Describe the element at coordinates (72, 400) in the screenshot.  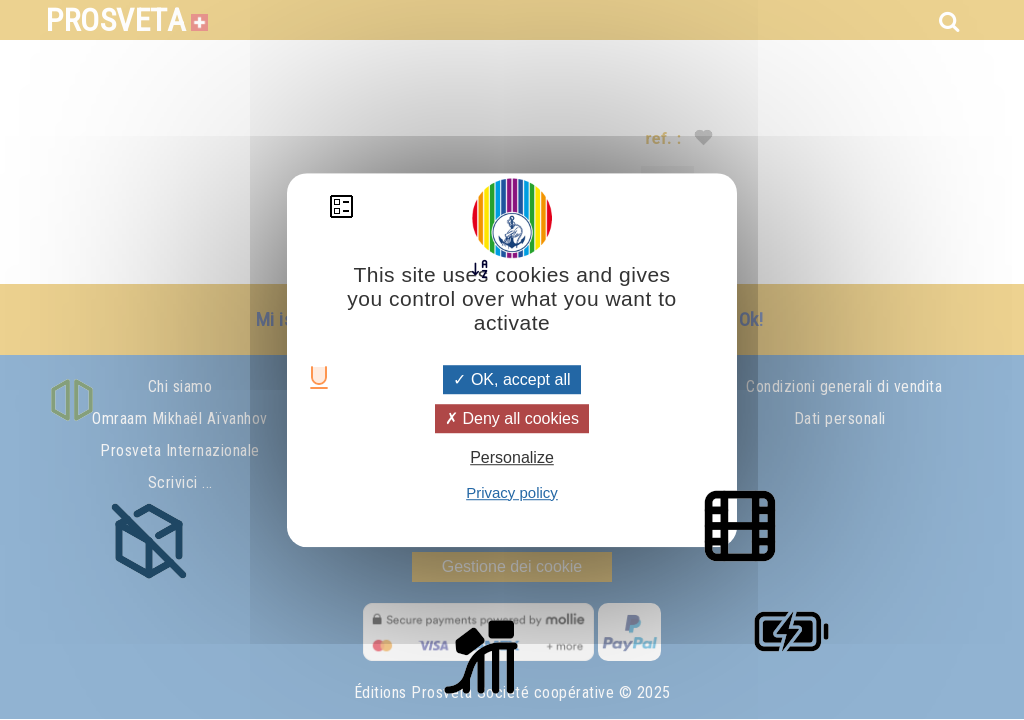
I see `MetaBrainz logo` at that location.